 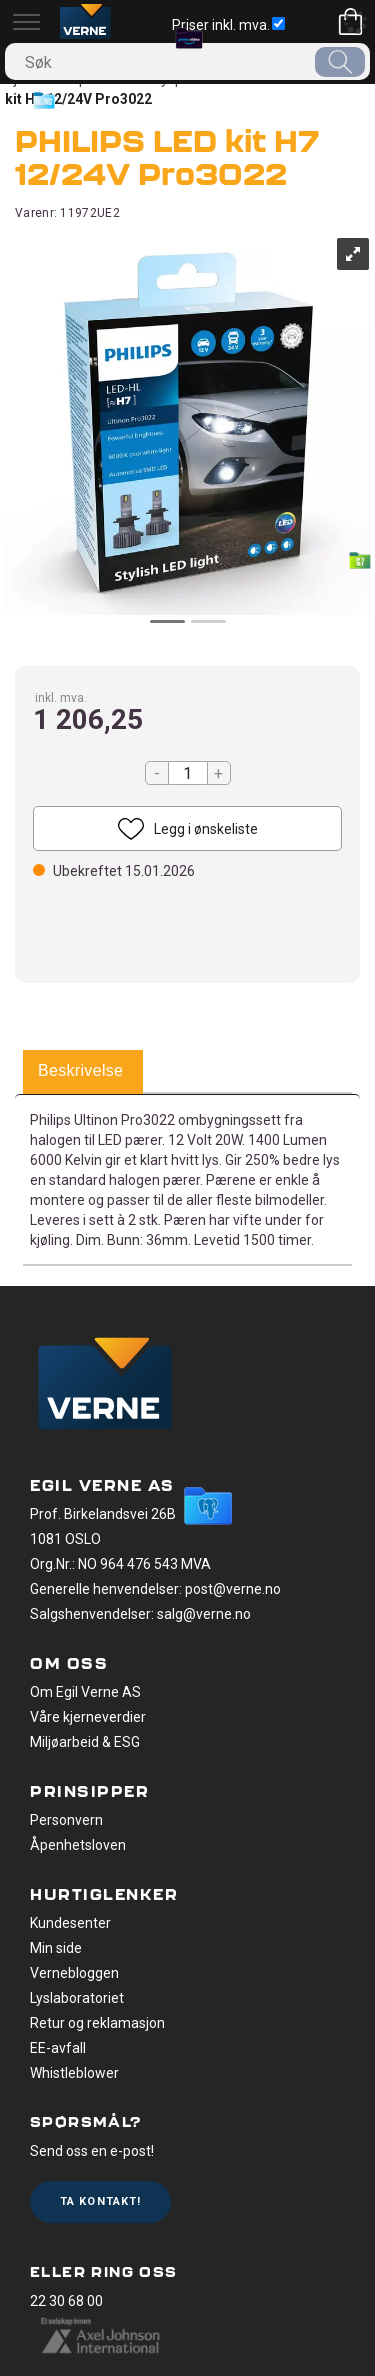 I want to click on open folder containing postgresql database files, so click(x=208, y=1507).